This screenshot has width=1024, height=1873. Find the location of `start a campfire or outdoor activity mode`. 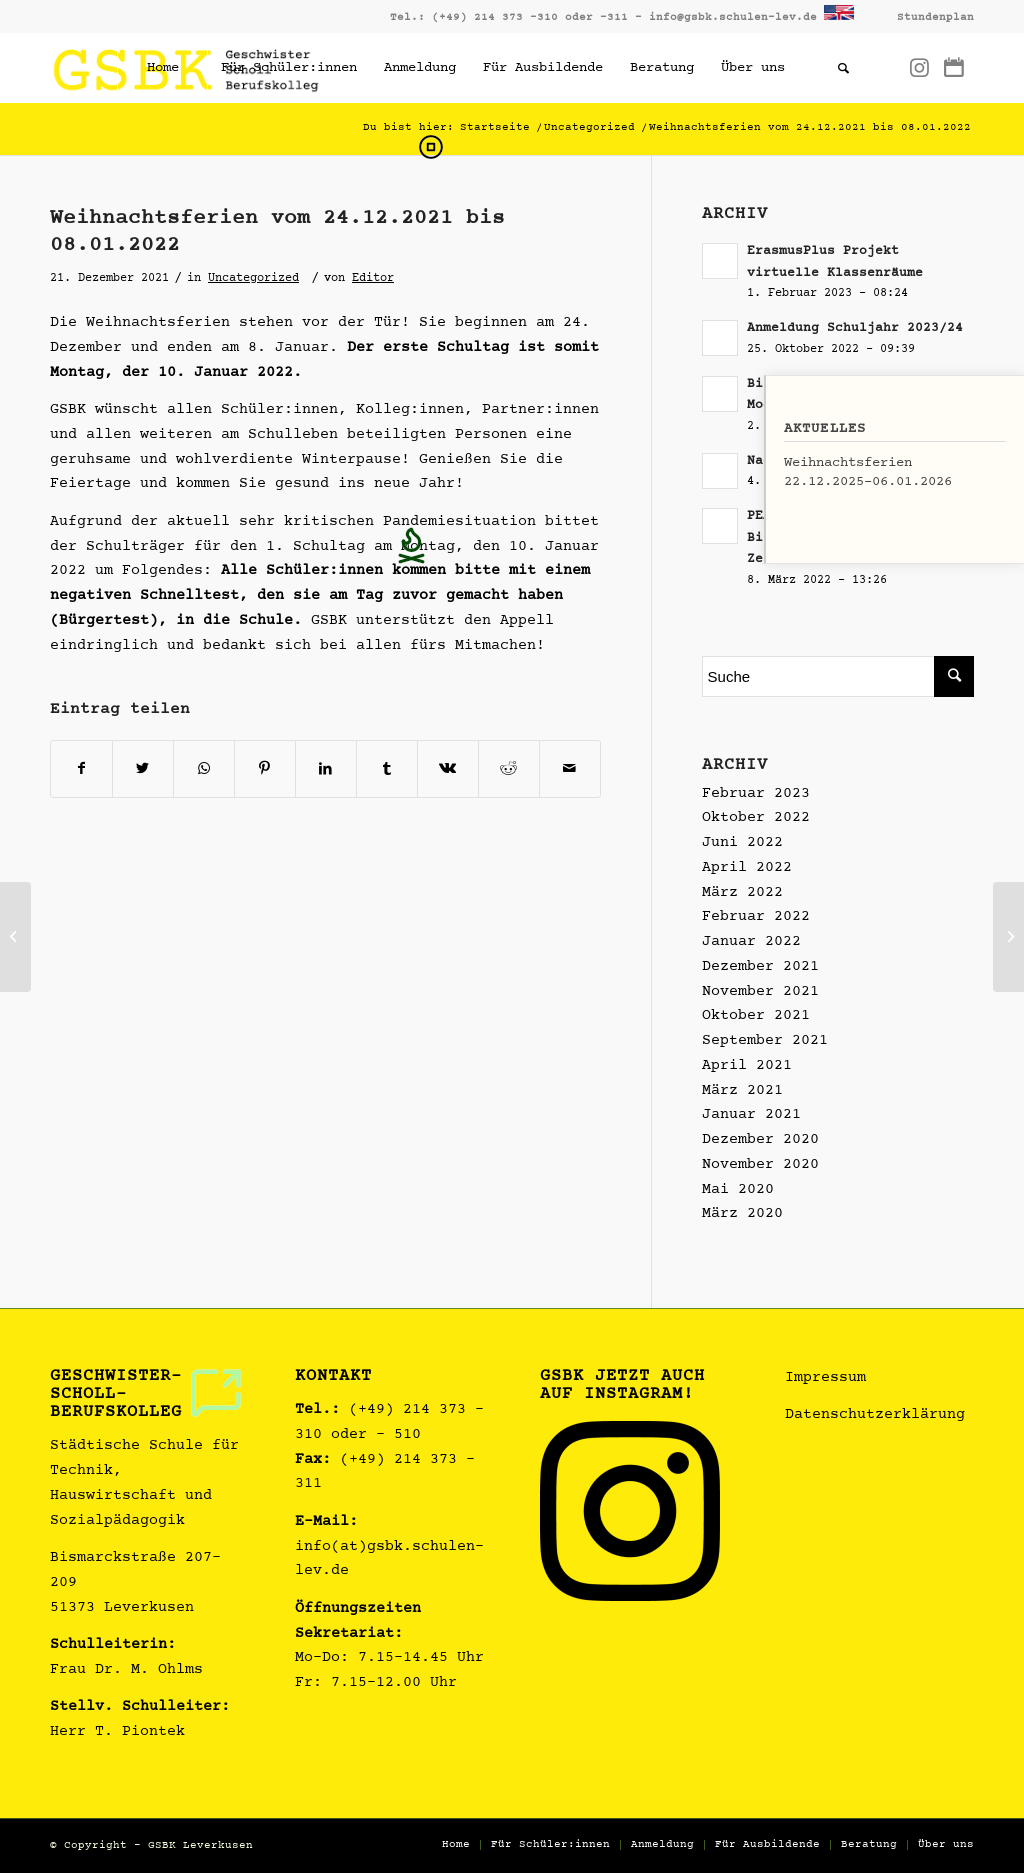

start a campfire or outdoor activity mode is located at coordinates (411, 545).